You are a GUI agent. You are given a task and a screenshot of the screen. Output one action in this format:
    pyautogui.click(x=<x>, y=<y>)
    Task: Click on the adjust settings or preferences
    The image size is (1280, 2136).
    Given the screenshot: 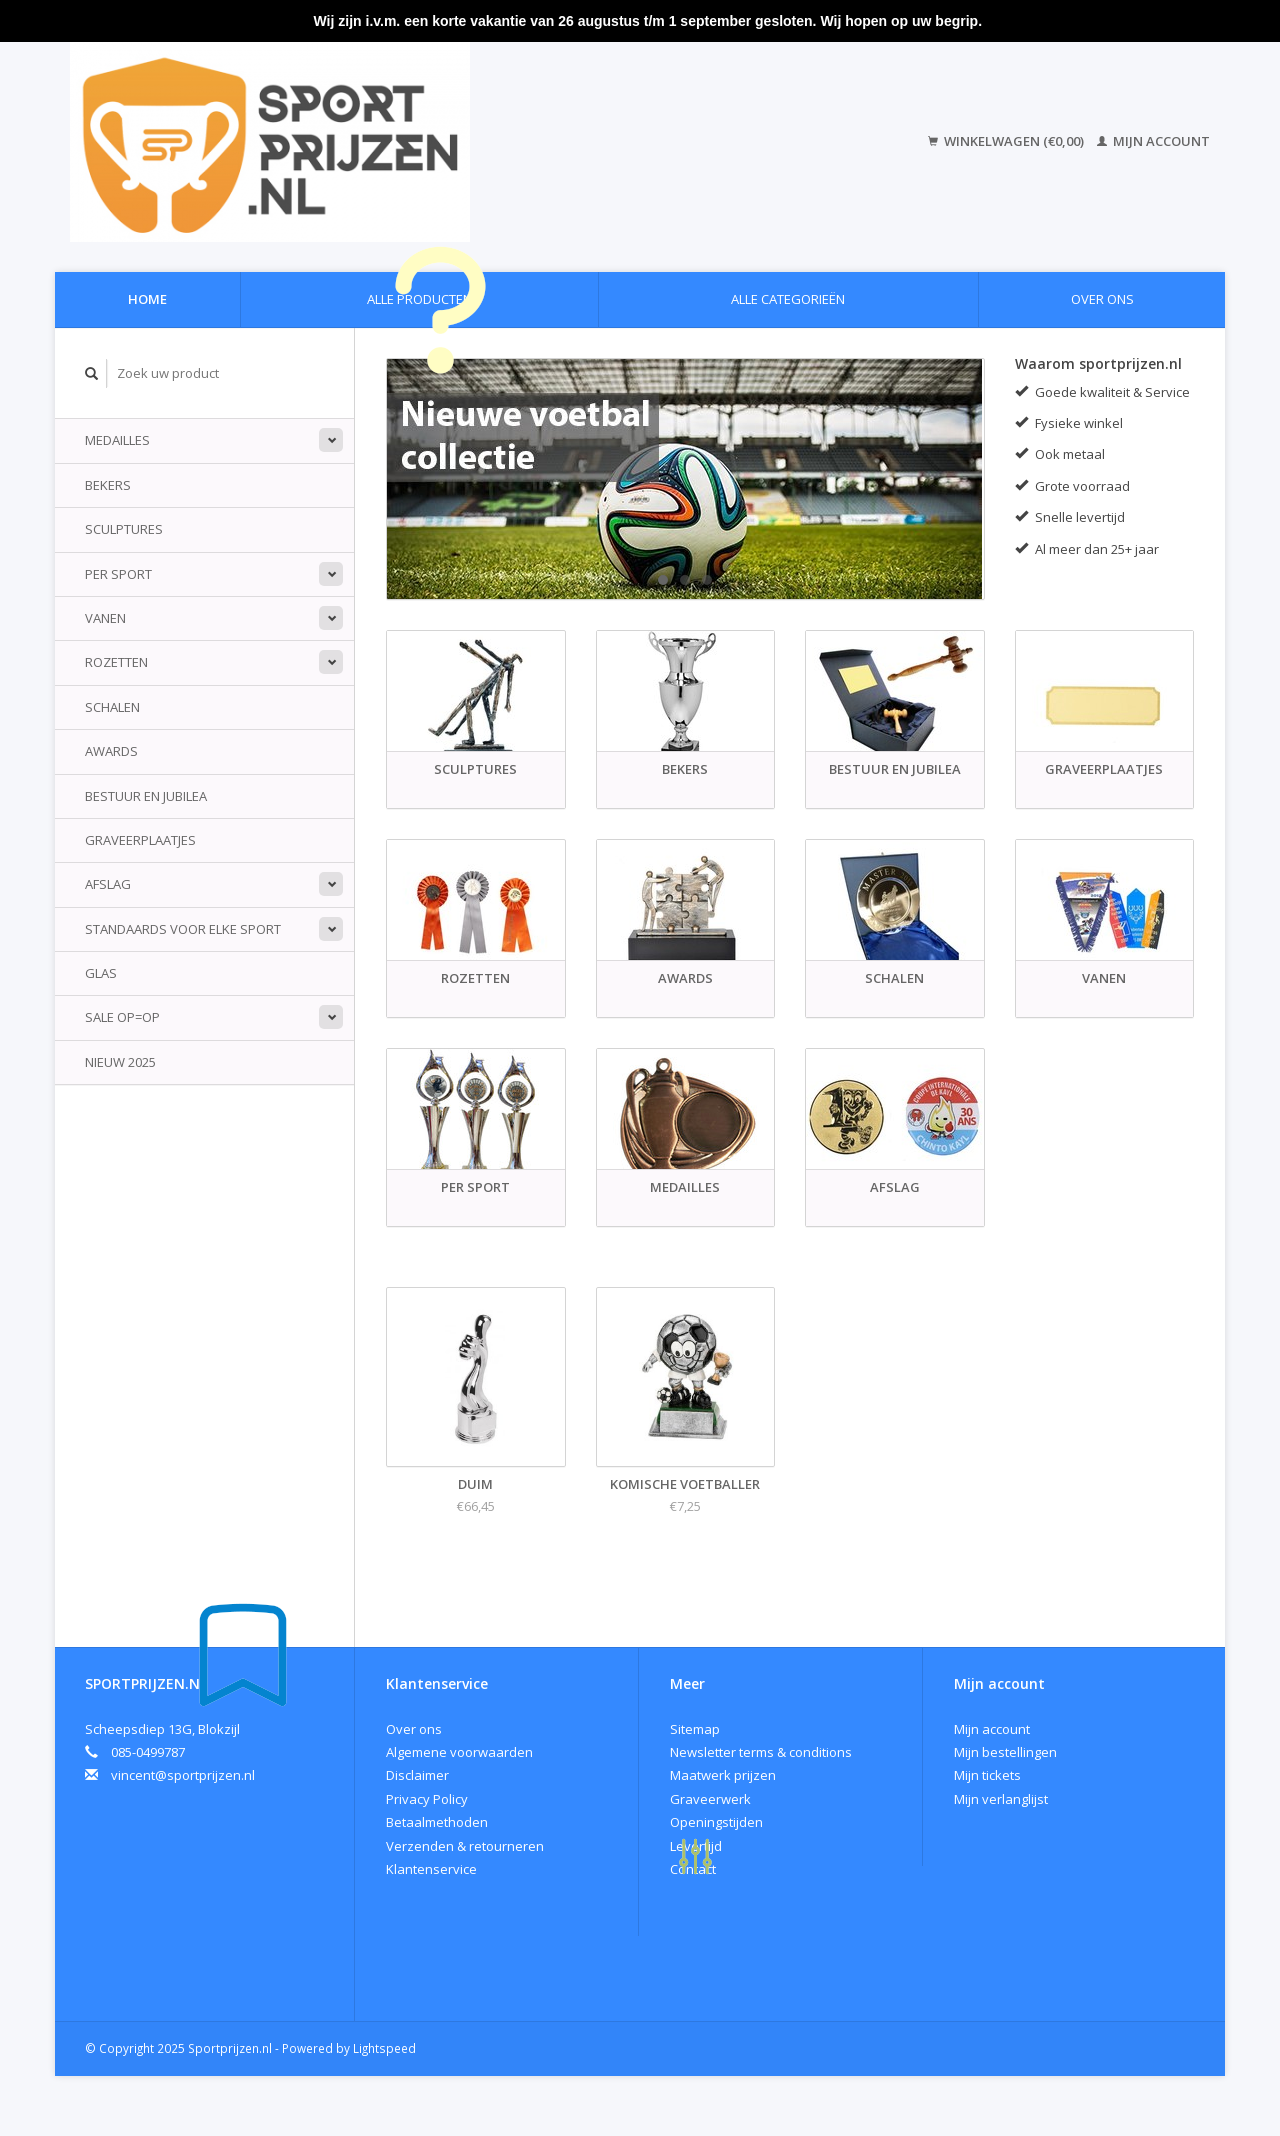 What is the action you would take?
    pyautogui.click(x=695, y=1856)
    